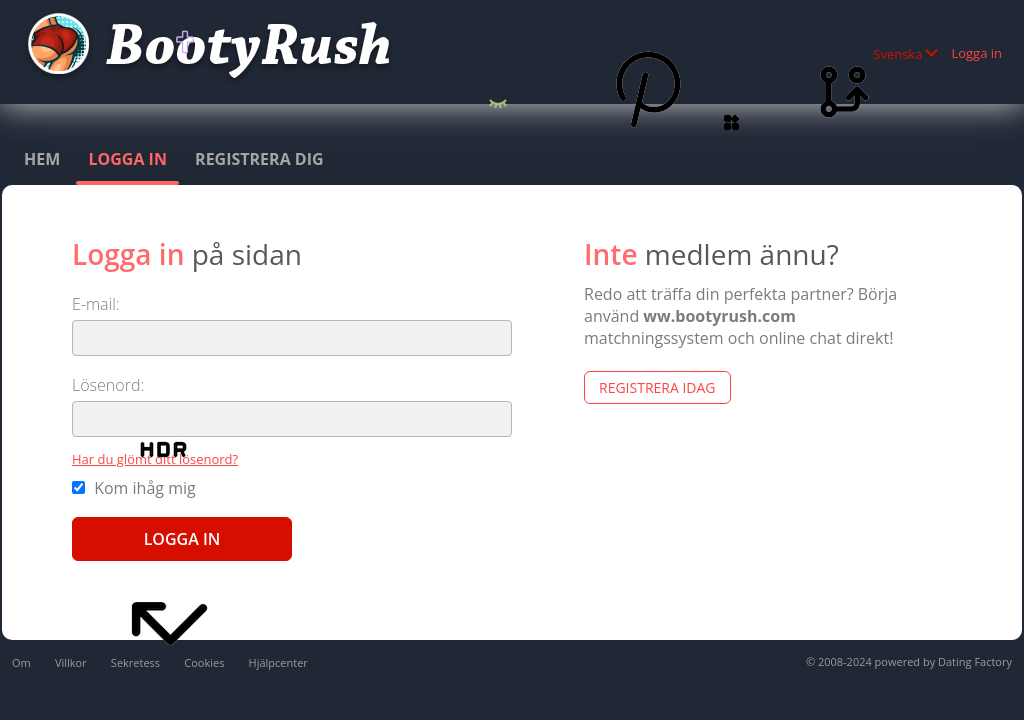 This screenshot has height=720, width=1024. I want to click on indicates a religious or faith-based feature, so click(185, 42).